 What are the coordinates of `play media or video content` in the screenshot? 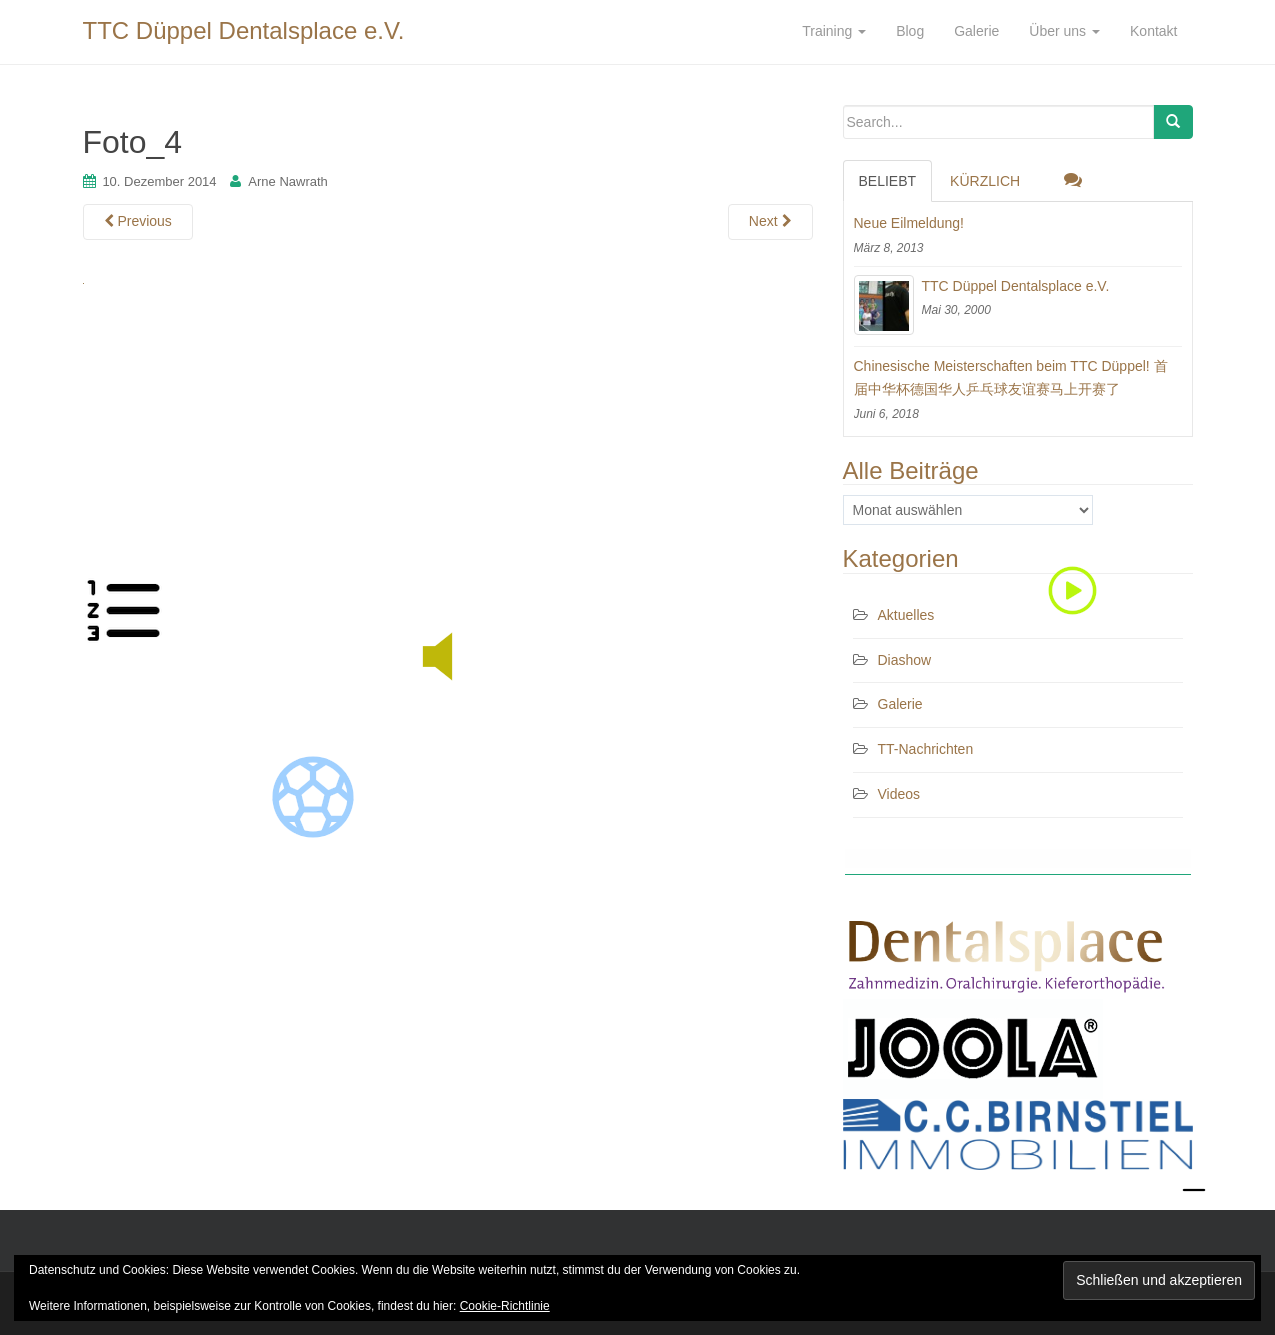 It's located at (1072, 590).